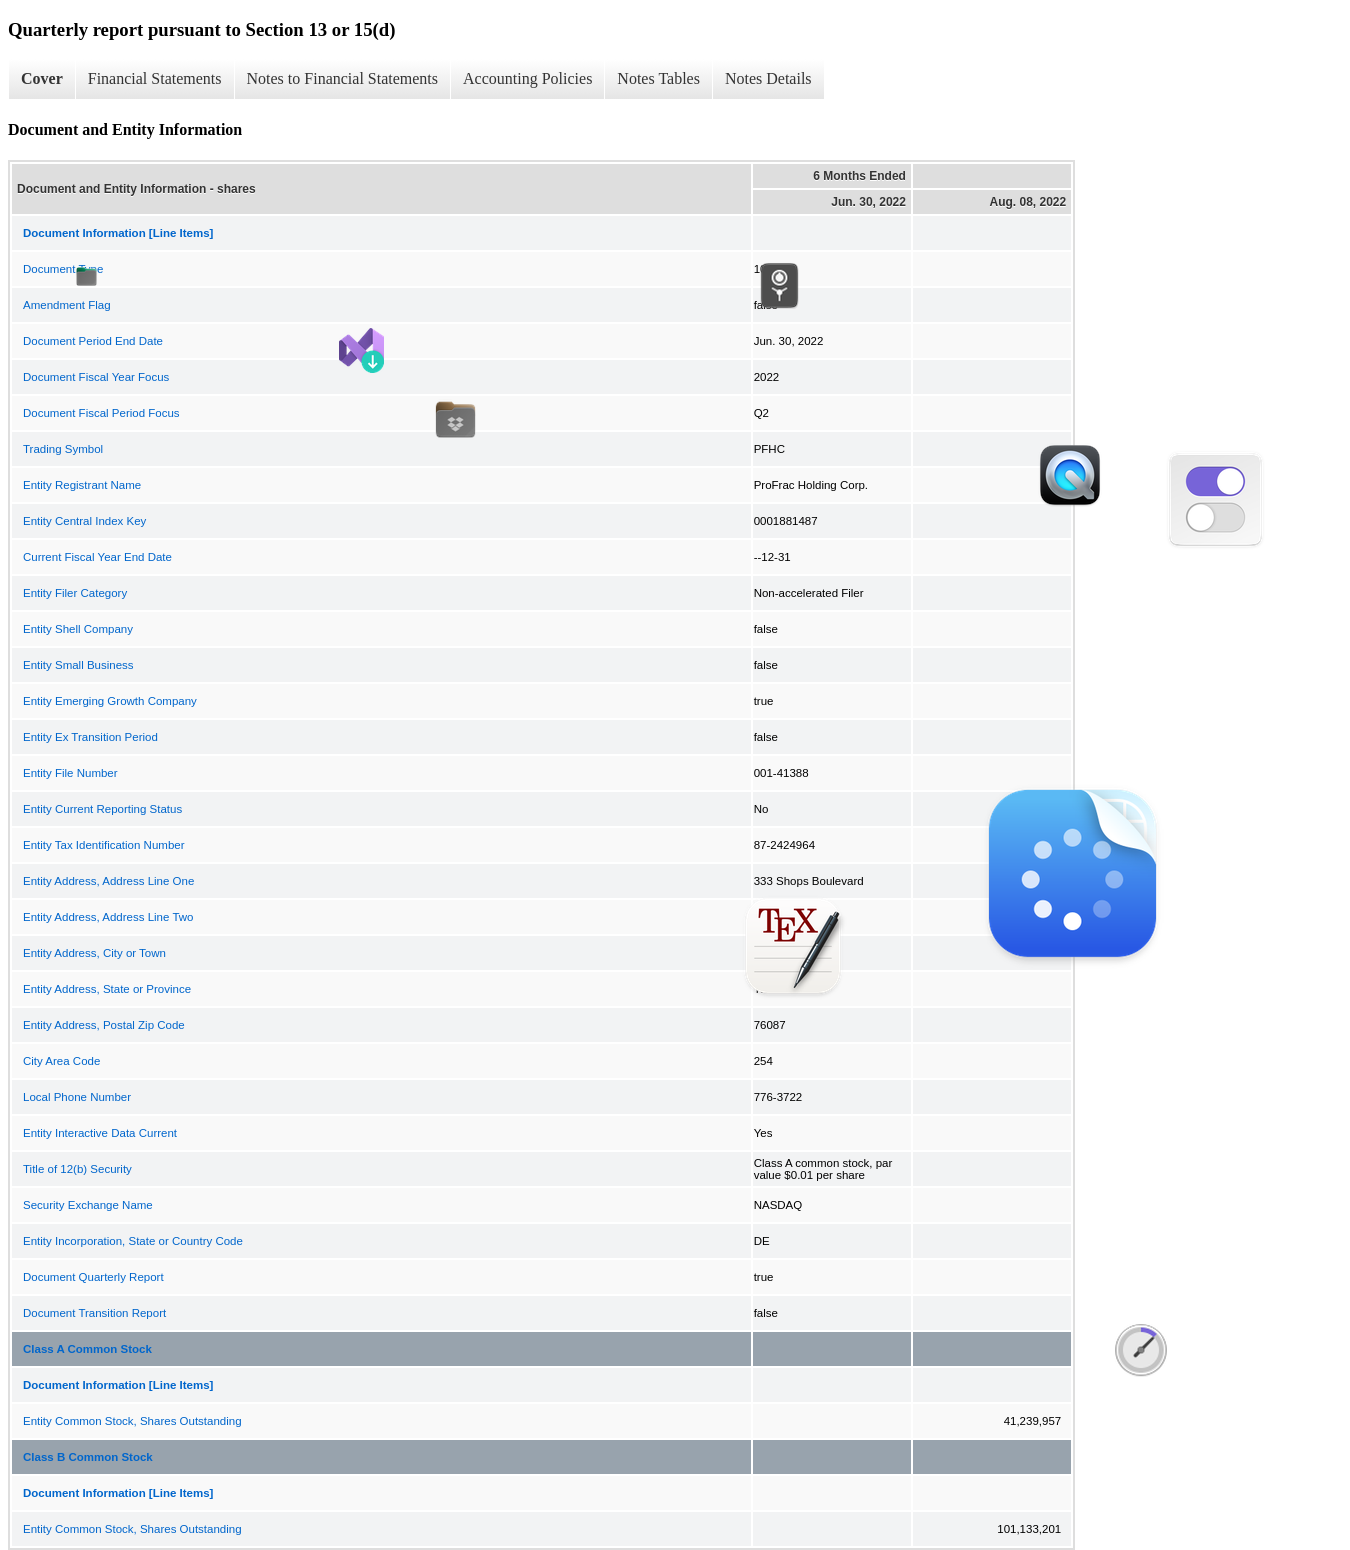 The width and height of the screenshot is (1350, 1550). What do you see at coordinates (1070, 475) in the screenshot?
I see `open QuickTime Player to watch videos` at bounding box center [1070, 475].